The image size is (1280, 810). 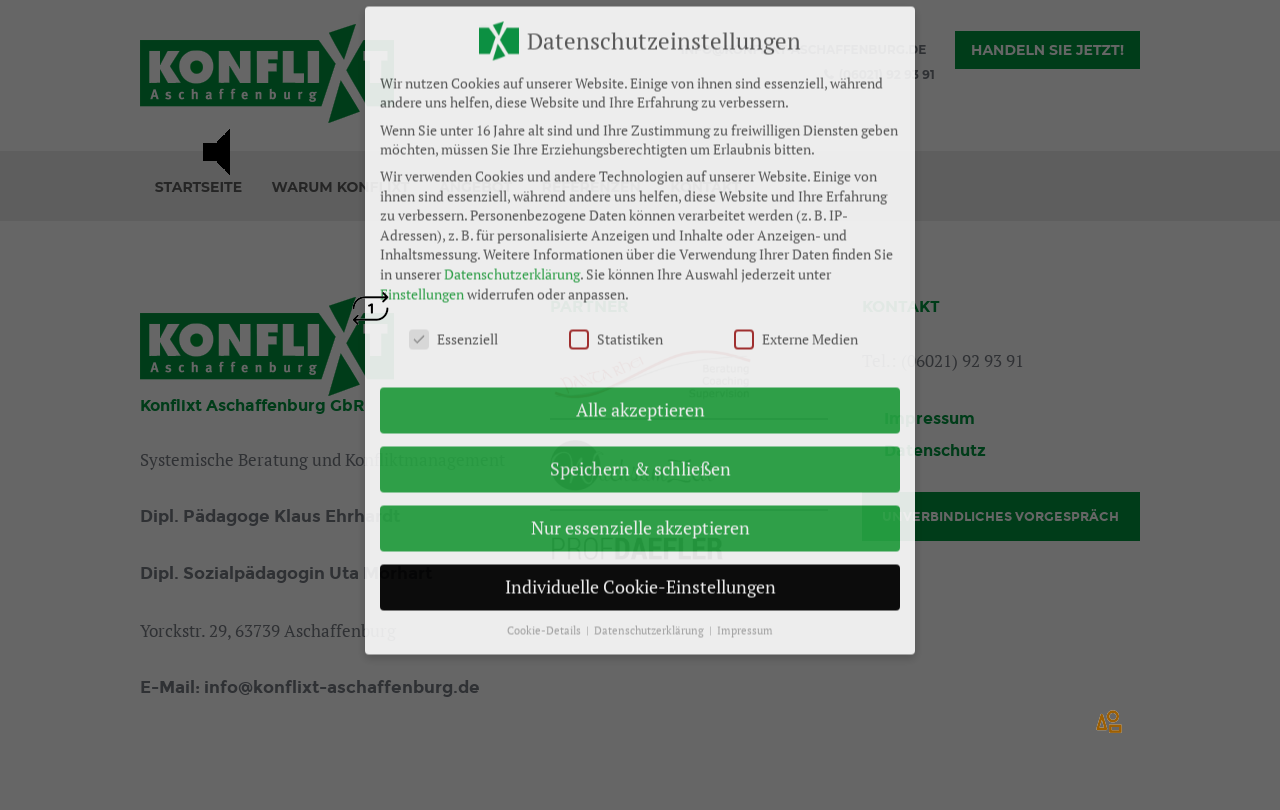 I want to click on mute audio or turn off sound, so click(x=218, y=152).